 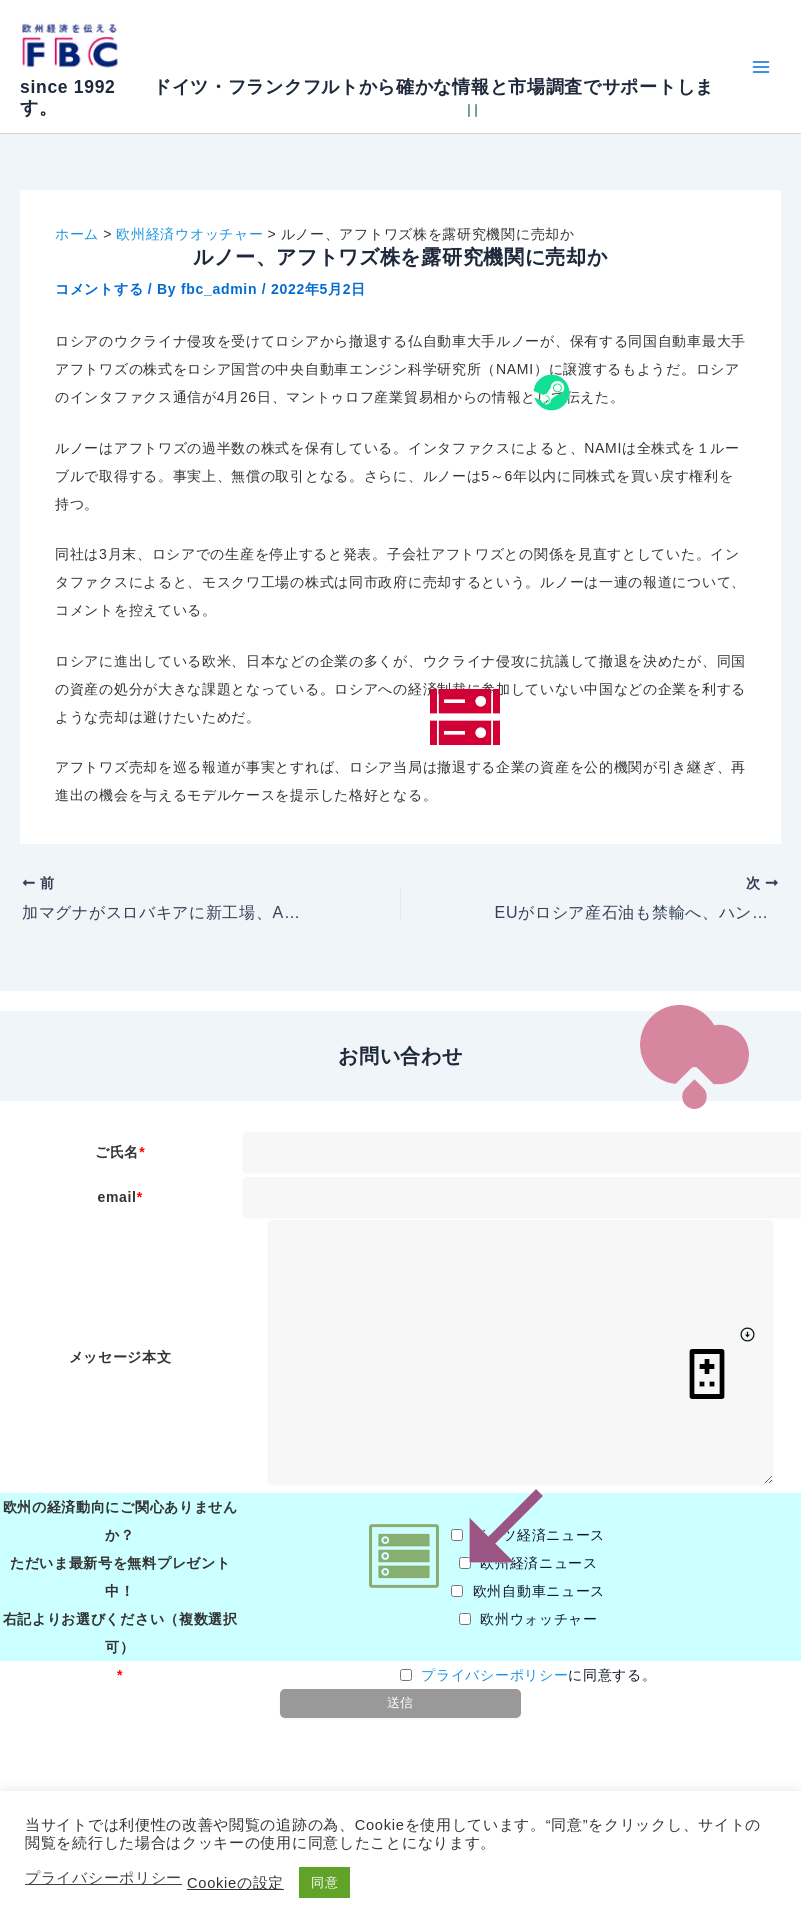 I want to click on access remote control settings, so click(x=707, y=1374).